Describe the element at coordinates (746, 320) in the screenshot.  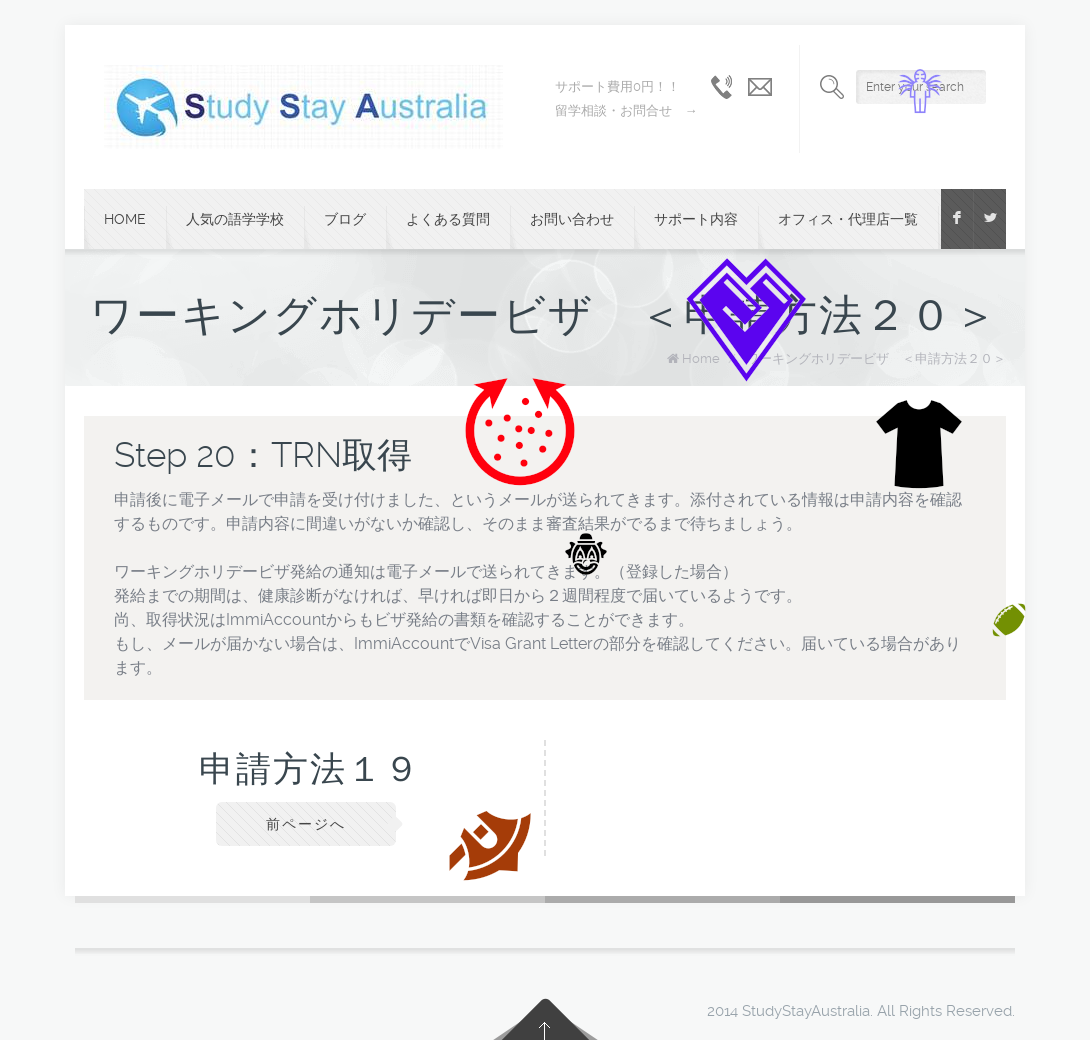
I see `indicates a rare or valuable in-game resource` at that location.